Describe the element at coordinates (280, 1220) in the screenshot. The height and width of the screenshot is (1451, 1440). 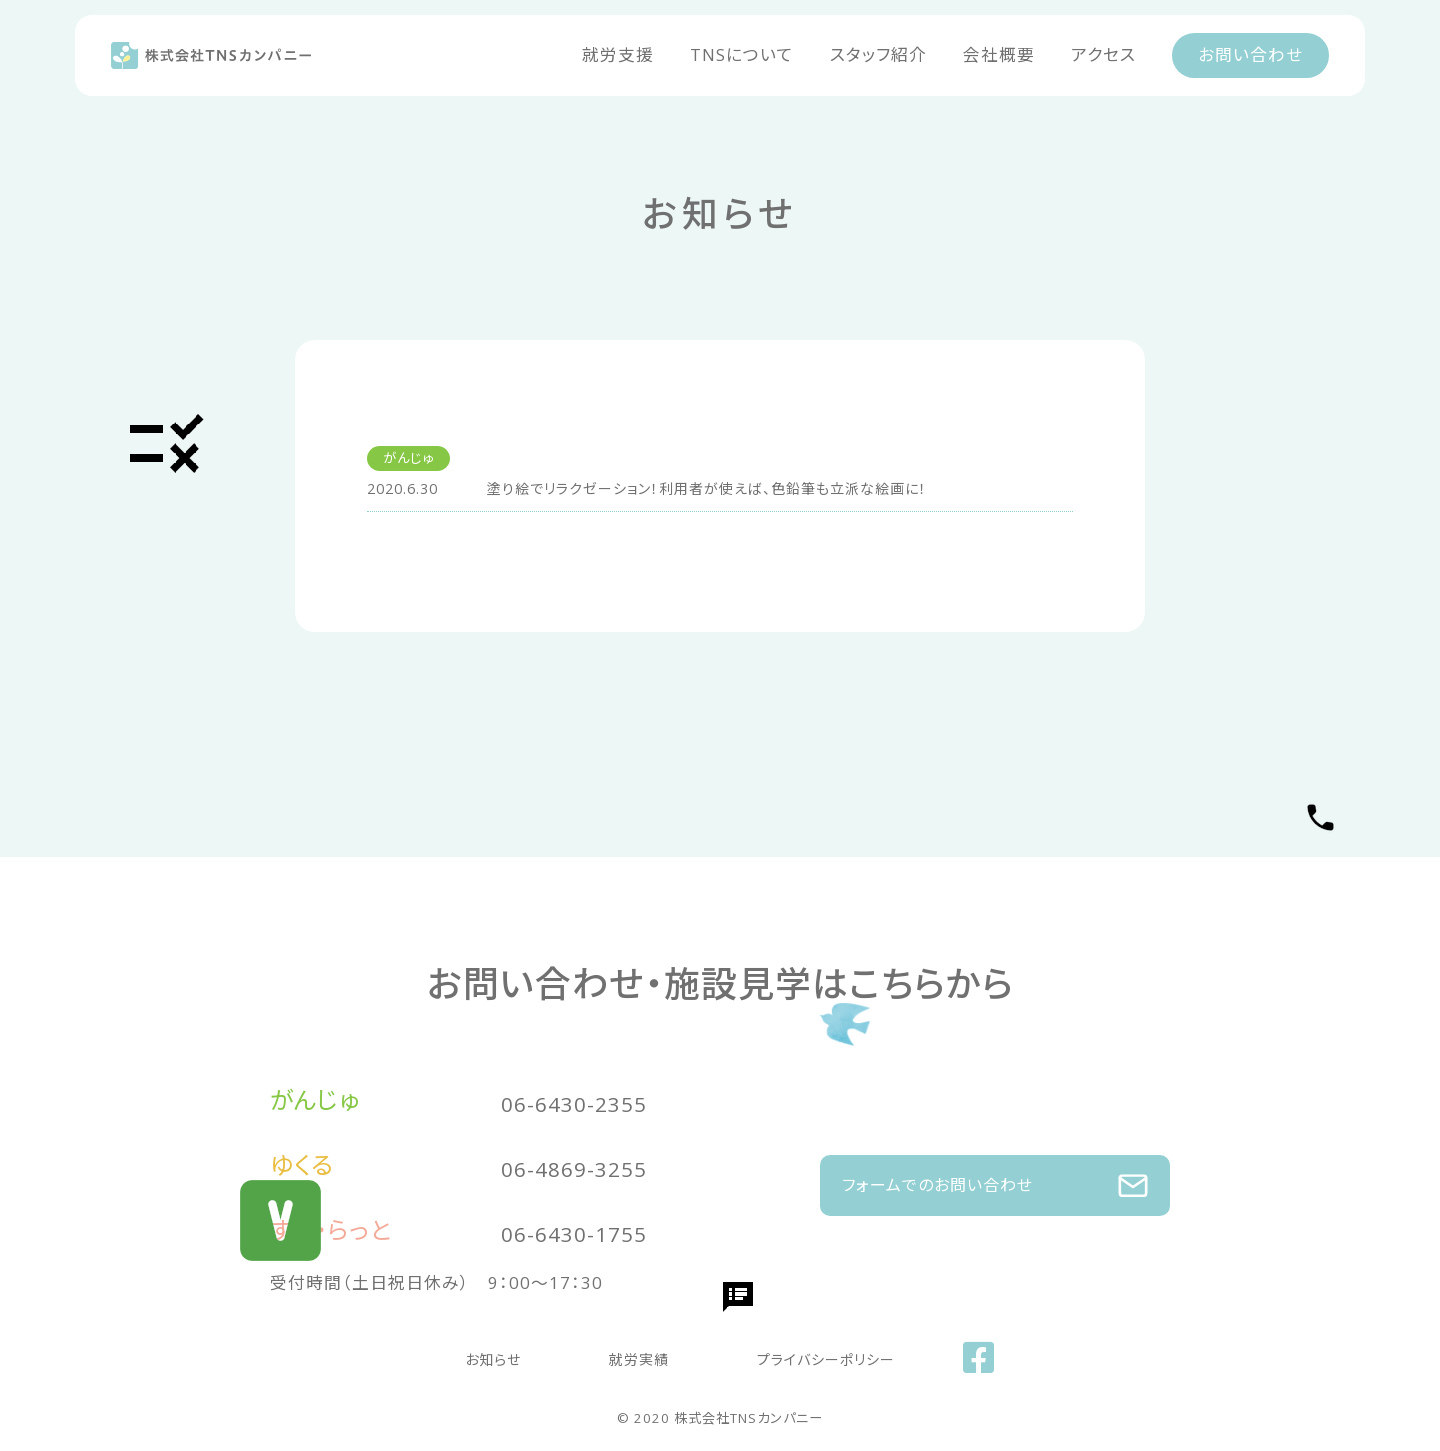
I see `indicates items starting with the letter V` at that location.